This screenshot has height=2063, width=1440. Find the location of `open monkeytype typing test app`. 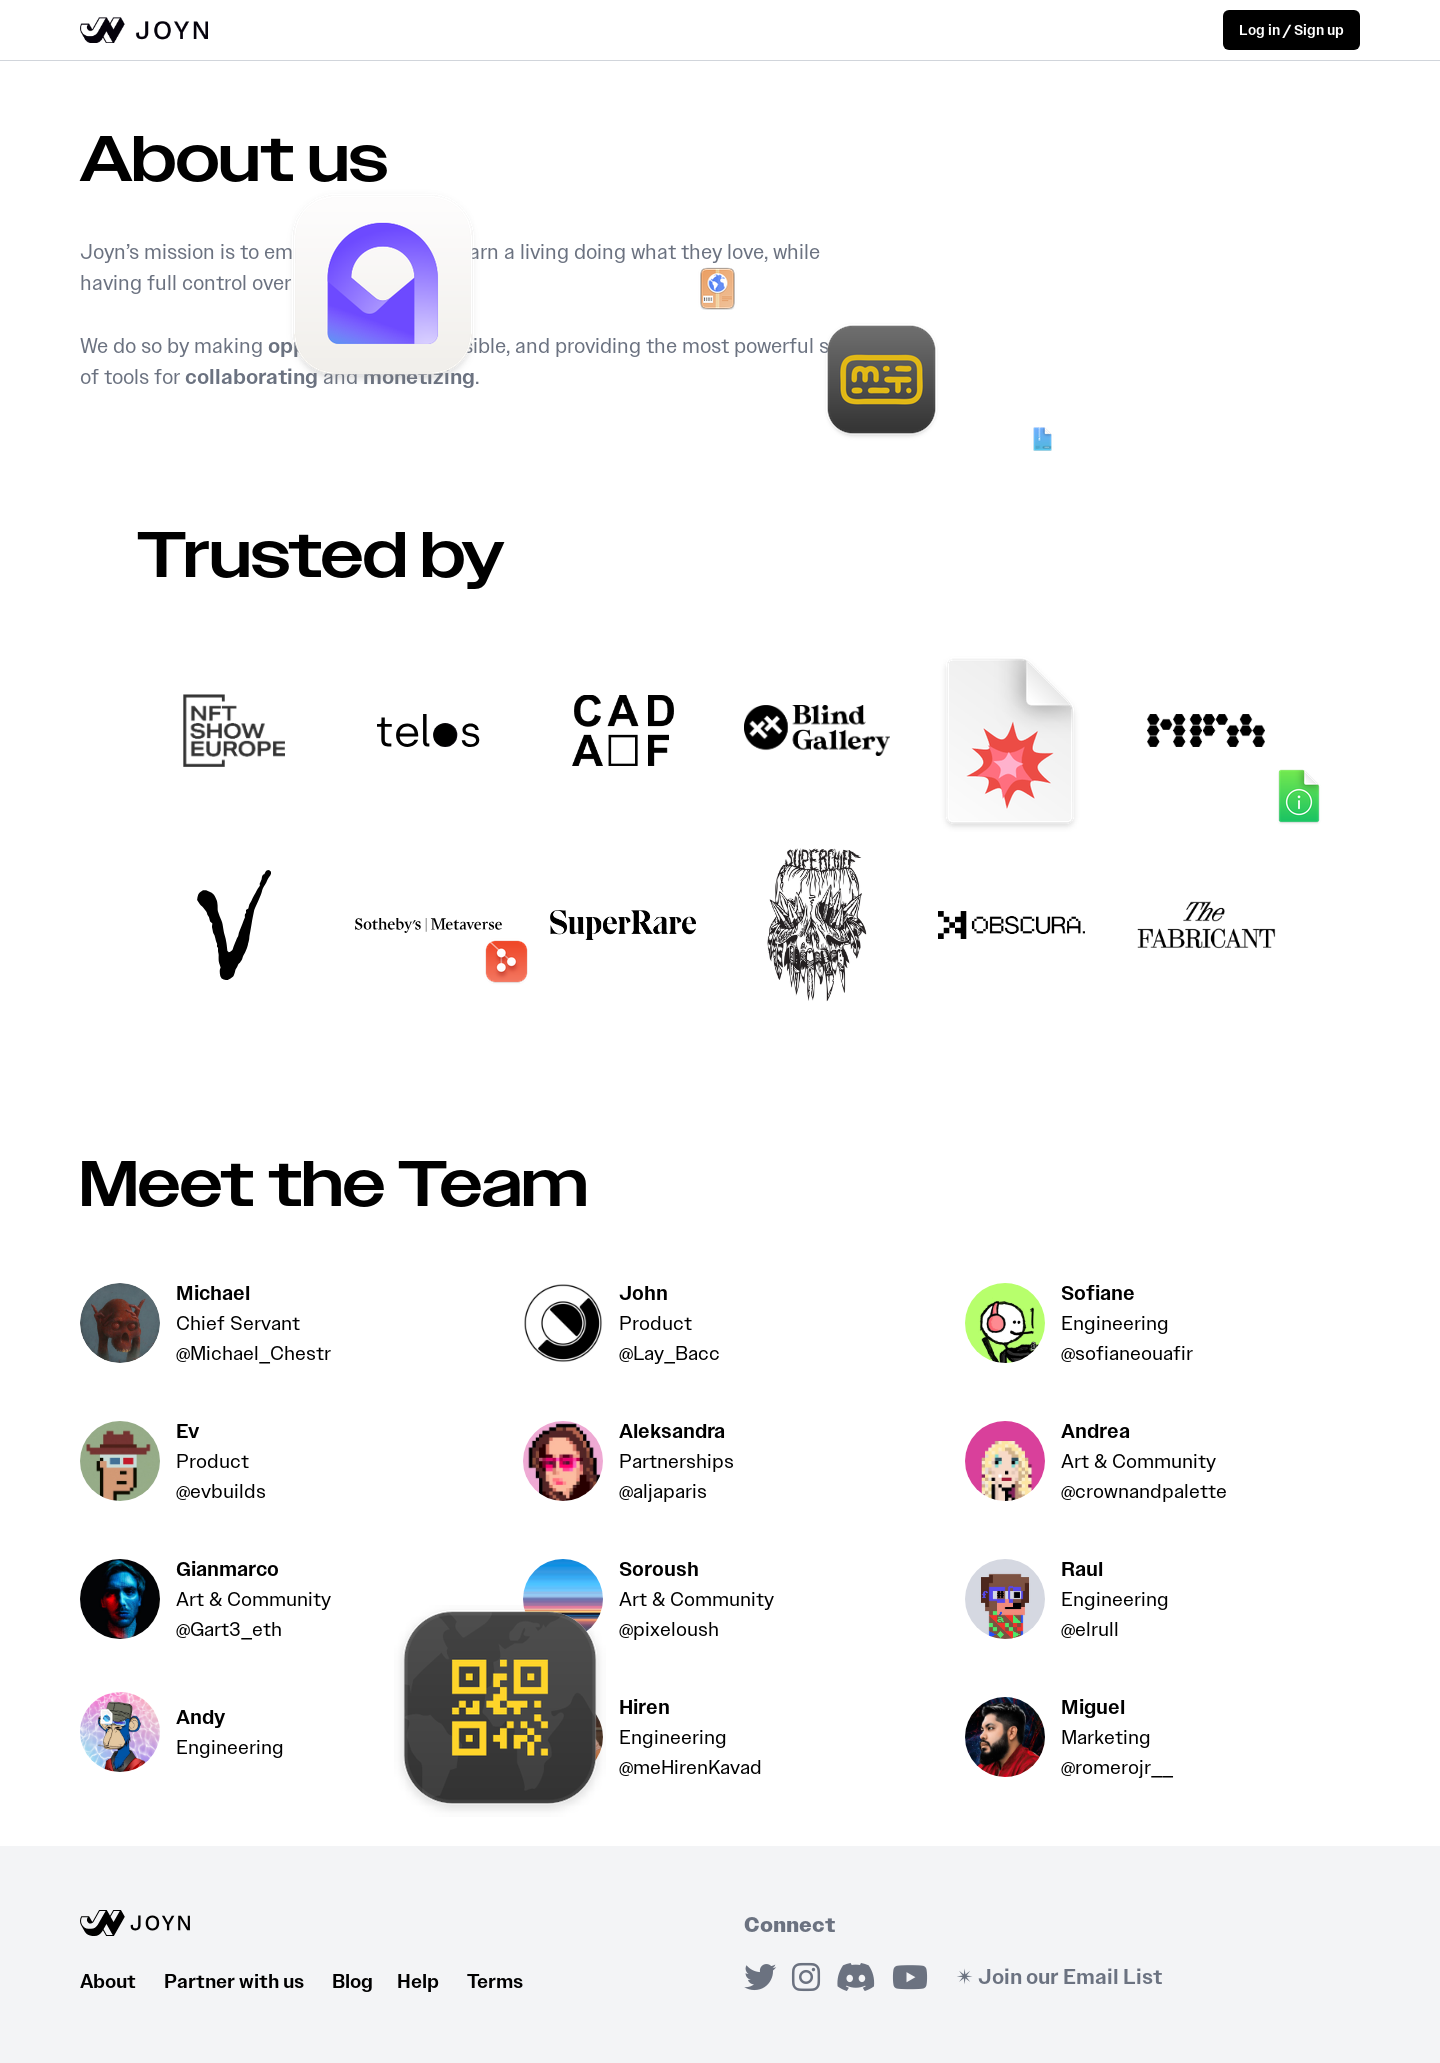

open monkeytype typing test app is located at coordinates (881, 379).